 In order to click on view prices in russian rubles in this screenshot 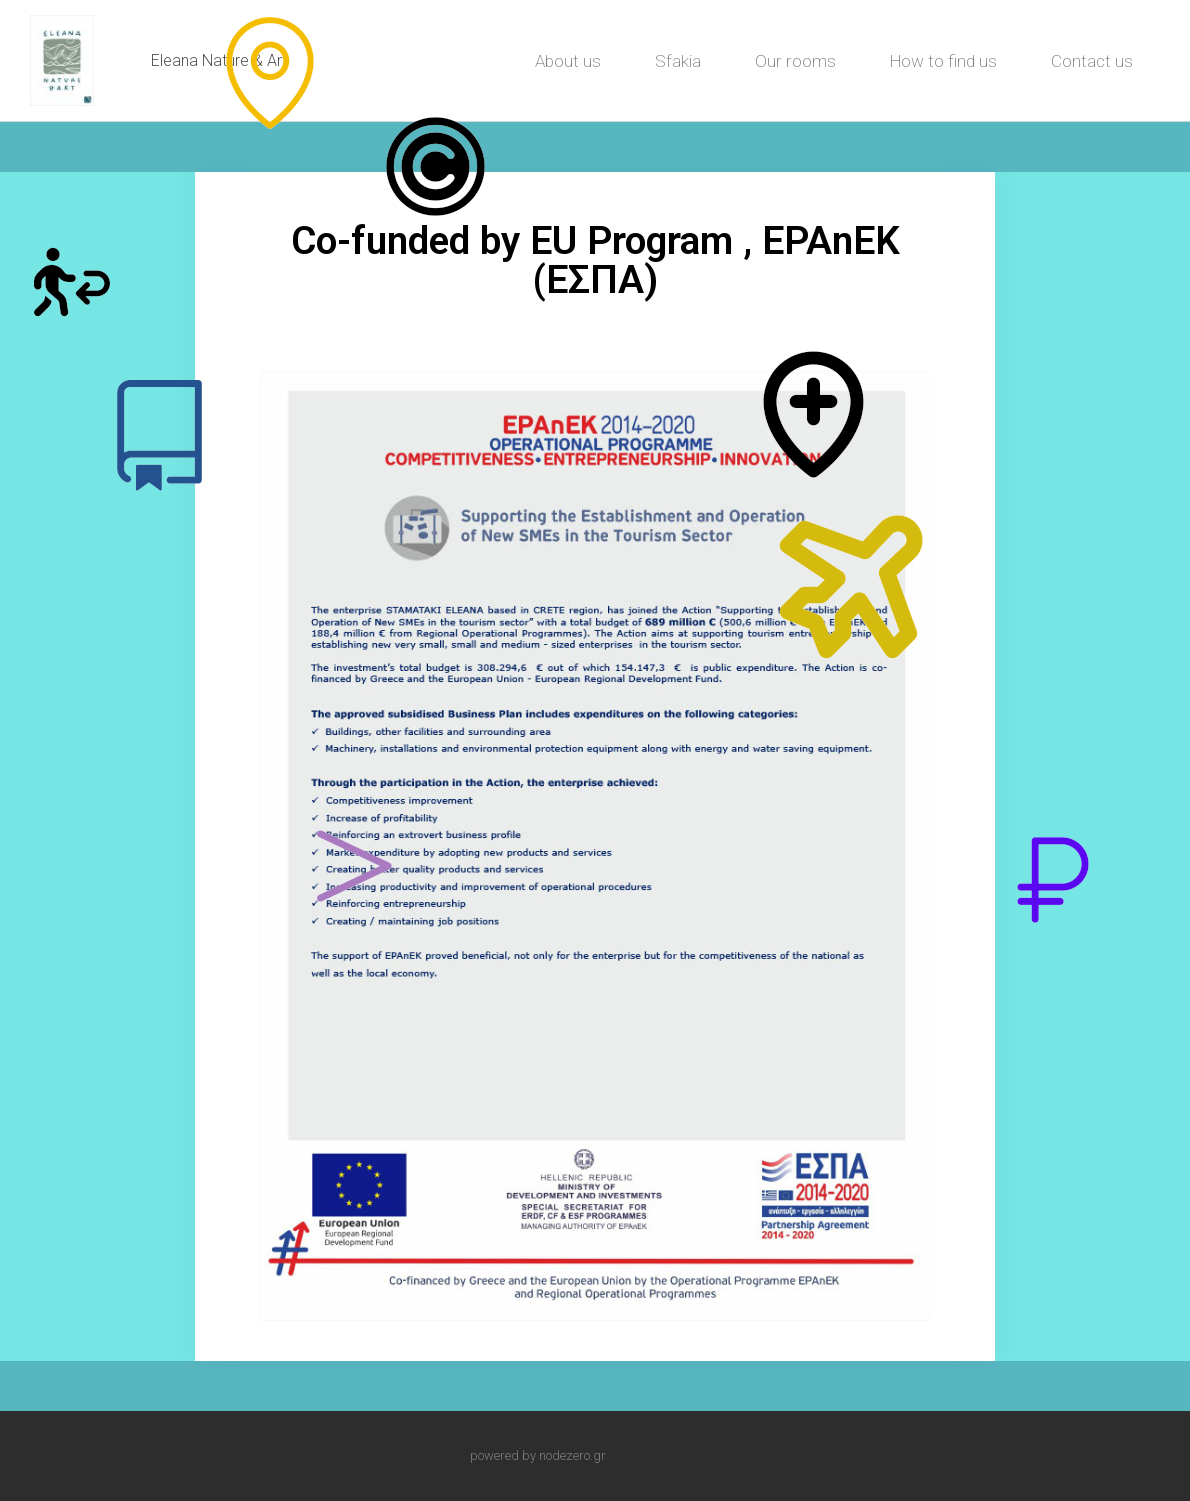, I will do `click(1053, 880)`.